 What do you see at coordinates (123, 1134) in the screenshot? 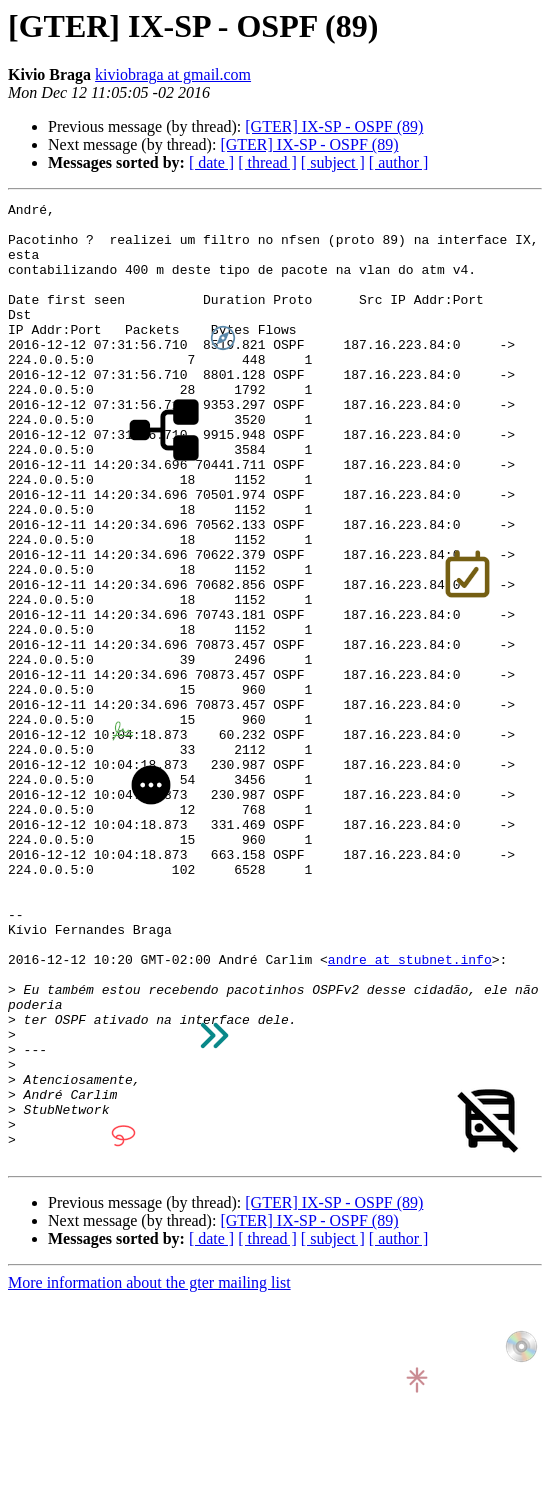
I see `select objects using freehand drawing` at bounding box center [123, 1134].